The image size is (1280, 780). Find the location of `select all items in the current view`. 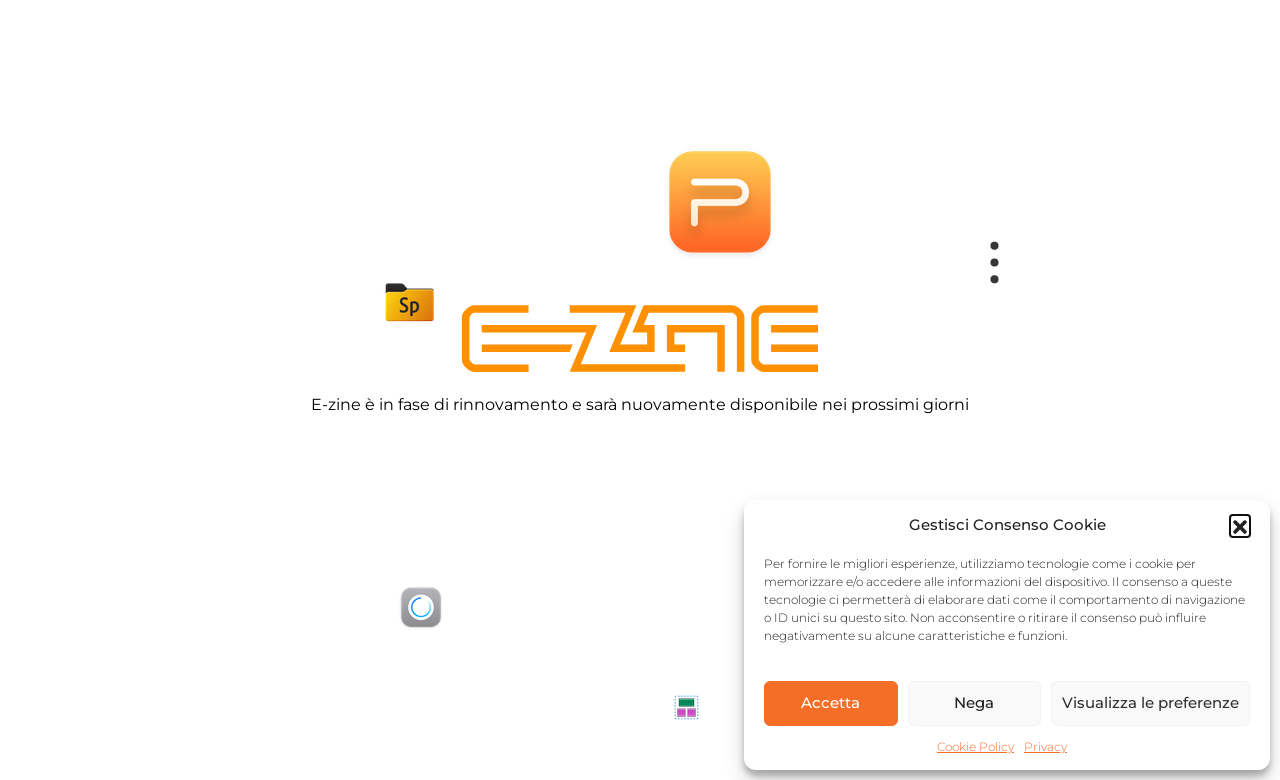

select all items in the current view is located at coordinates (686, 707).